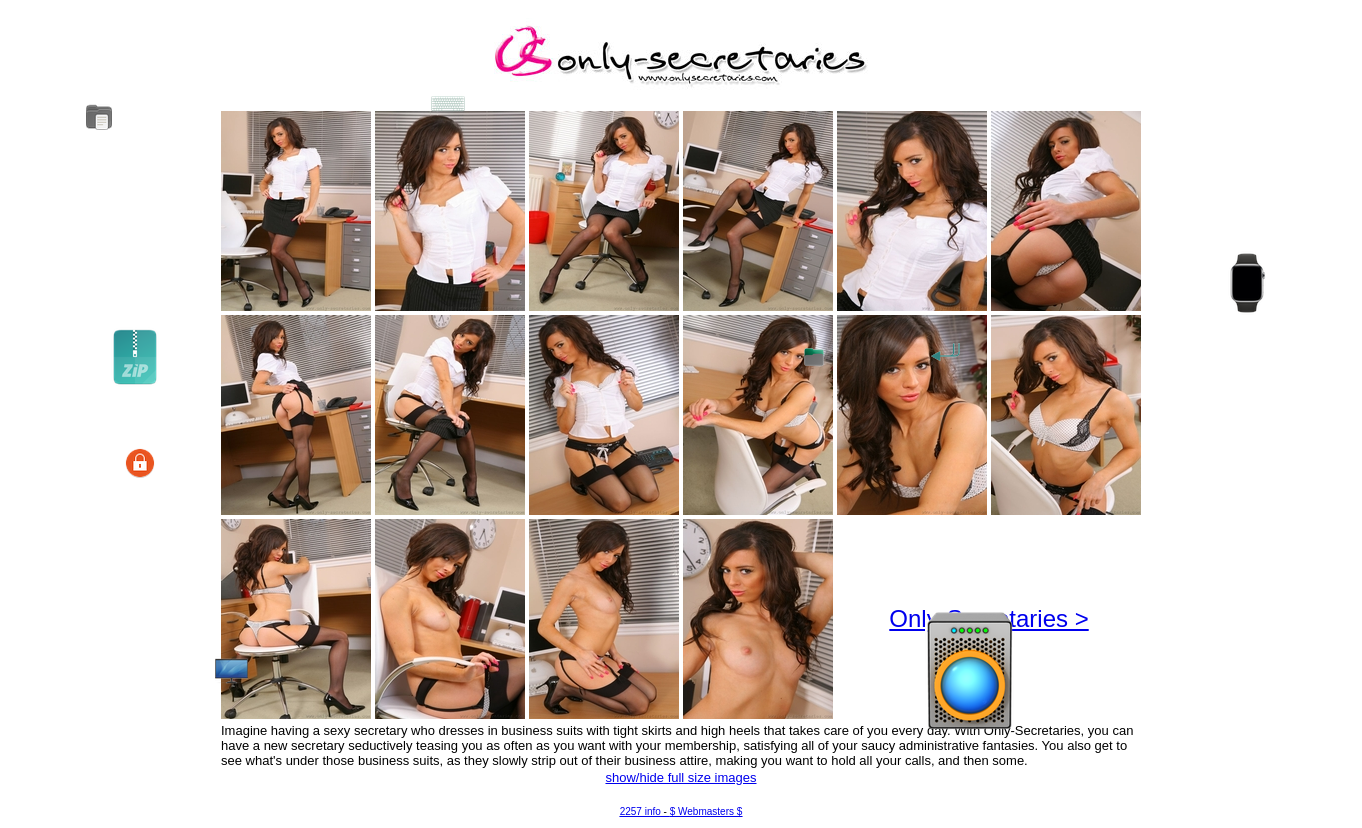 Image resolution: width=1362 pixels, height=828 pixels. What do you see at coordinates (135, 357) in the screenshot?
I see `open or extract a compressed zip file` at bounding box center [135, 357].